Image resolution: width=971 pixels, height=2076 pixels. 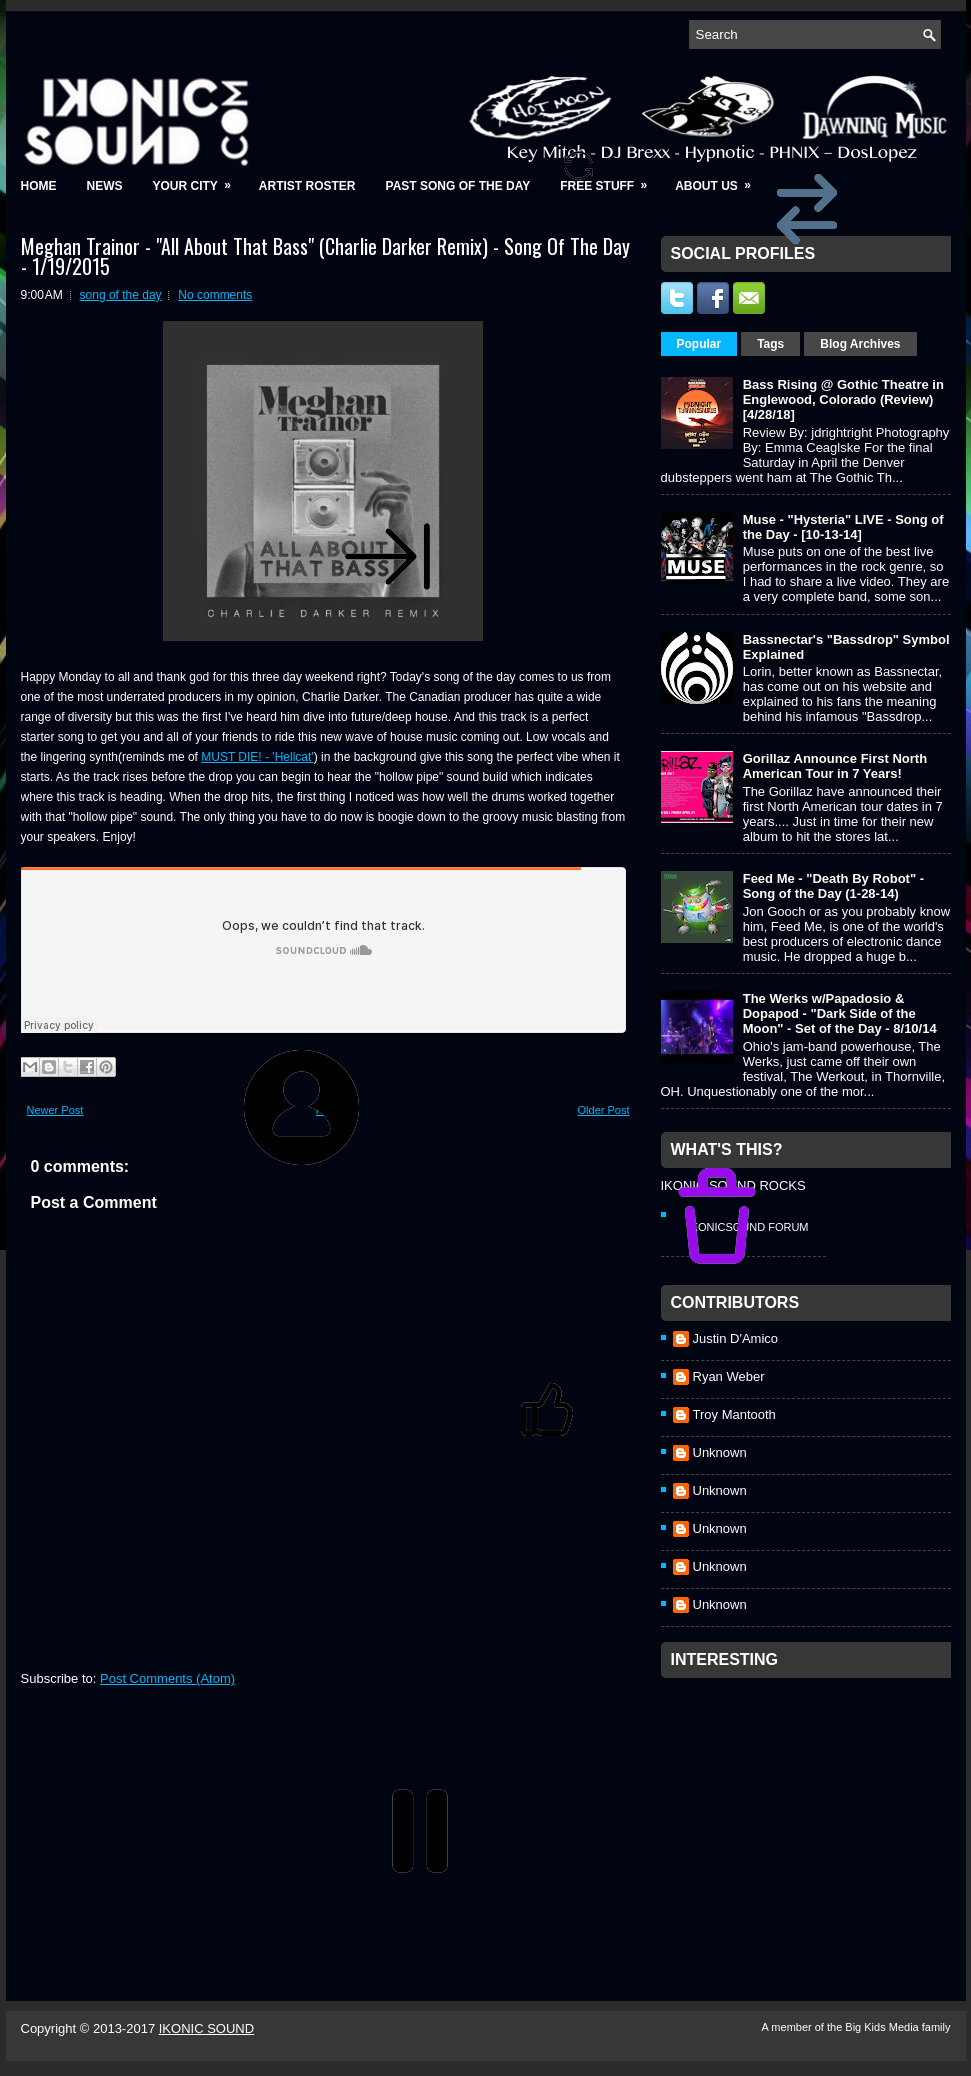 I want to click on like or upvote content, so click(x=548, y=1409).